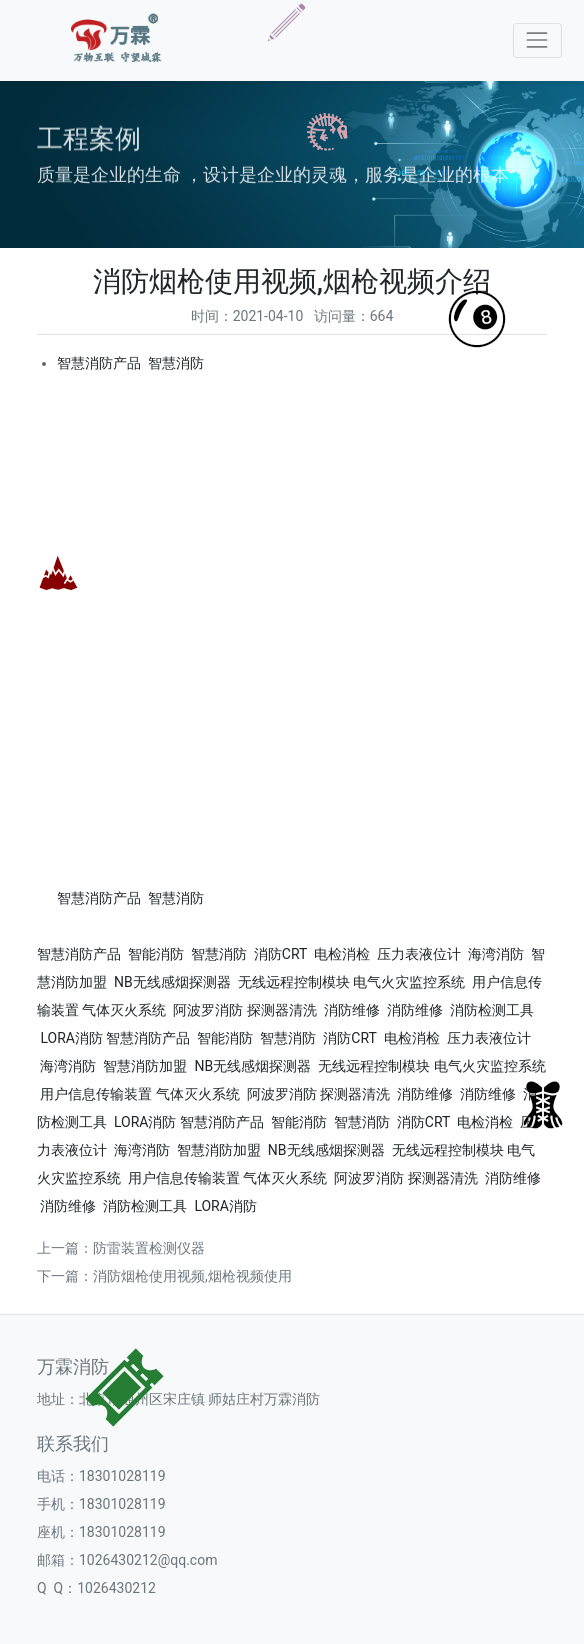 This screenshot has height=1644, width=584. What do you see at coordinates (286, 22) in the screenshot?
I see `edit or modify content` at bounding box center [286, 22].